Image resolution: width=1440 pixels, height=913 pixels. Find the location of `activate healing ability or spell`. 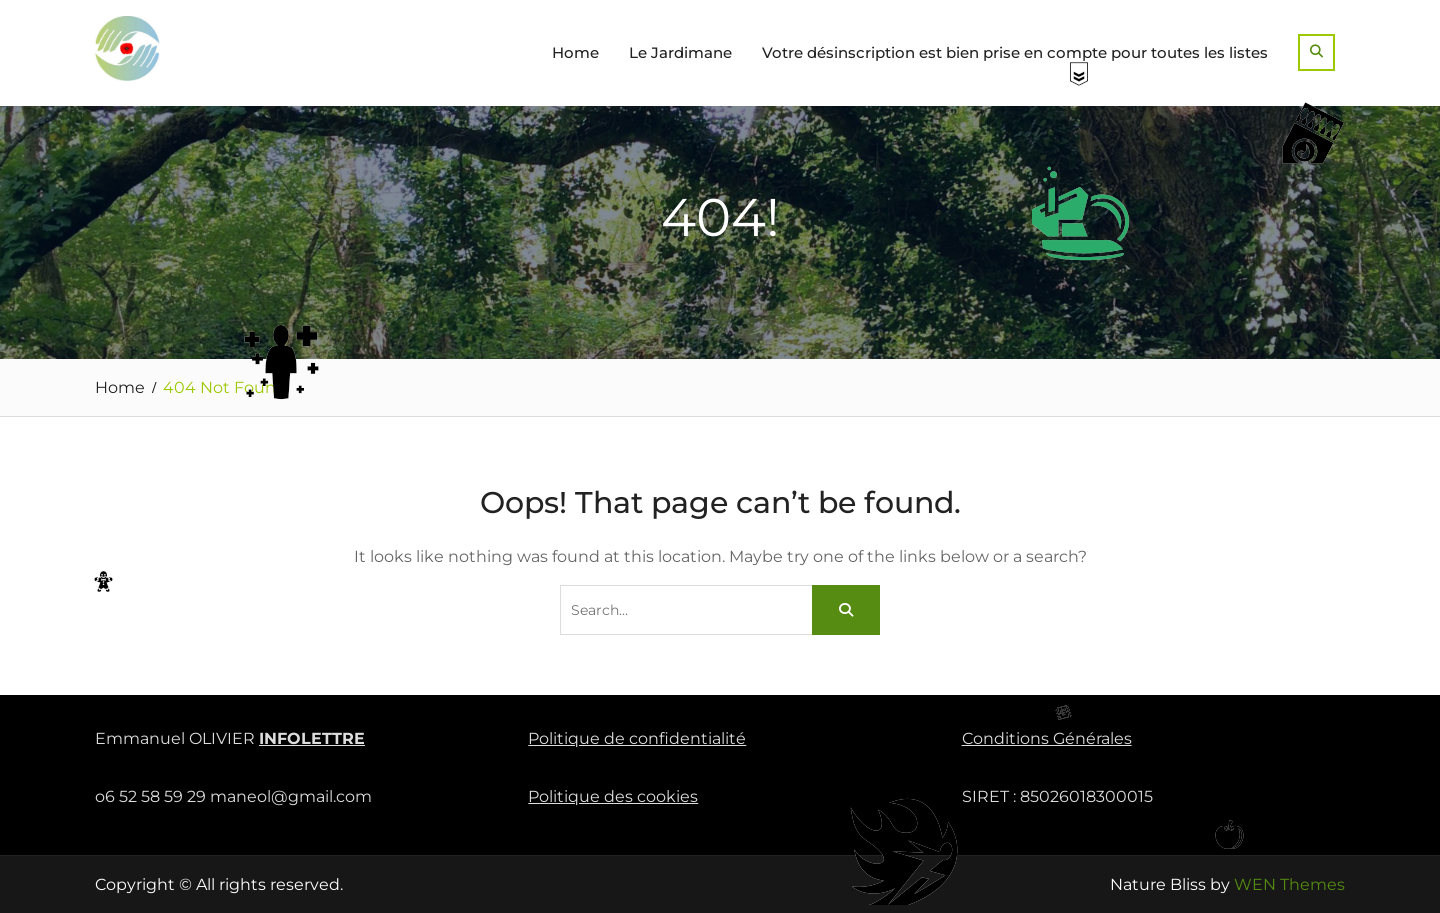

activate healing ability or spell is located at coordinates (281, 362).